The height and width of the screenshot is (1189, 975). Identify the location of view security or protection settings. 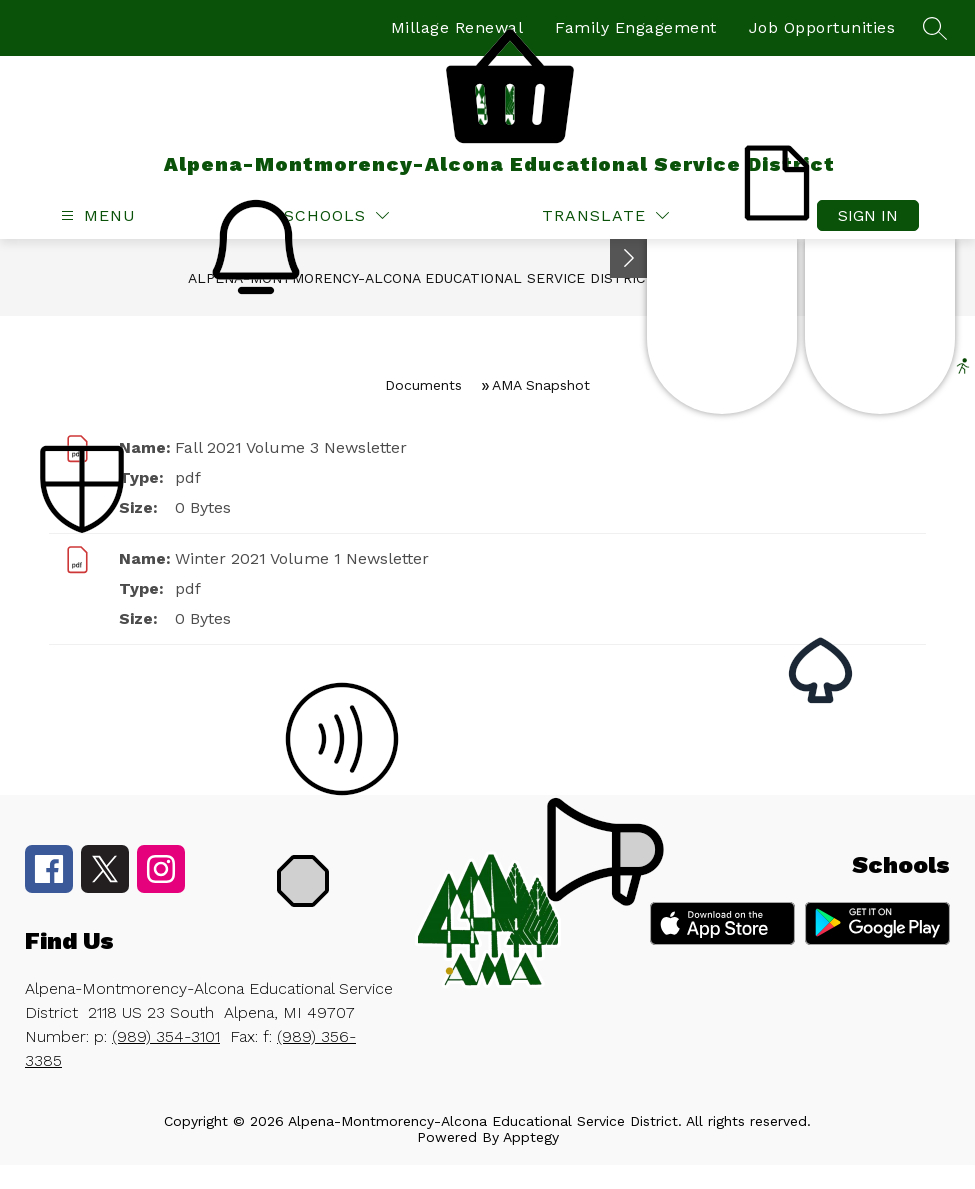
(82, 484).